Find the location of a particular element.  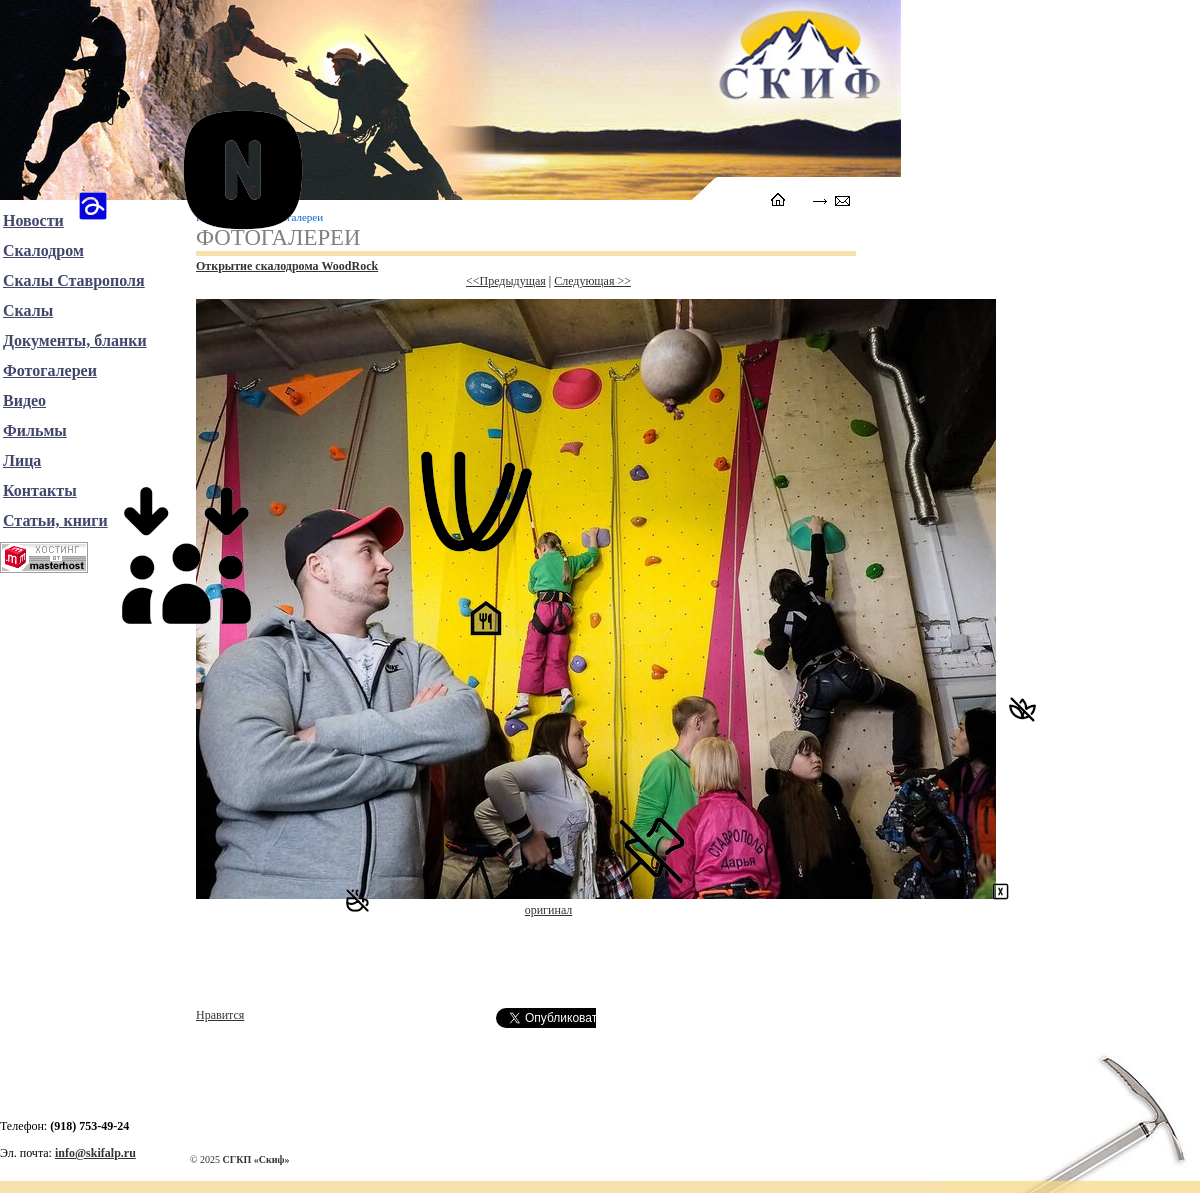

find nearby food banks or food assistance locations is located at coordinates (486, 618).